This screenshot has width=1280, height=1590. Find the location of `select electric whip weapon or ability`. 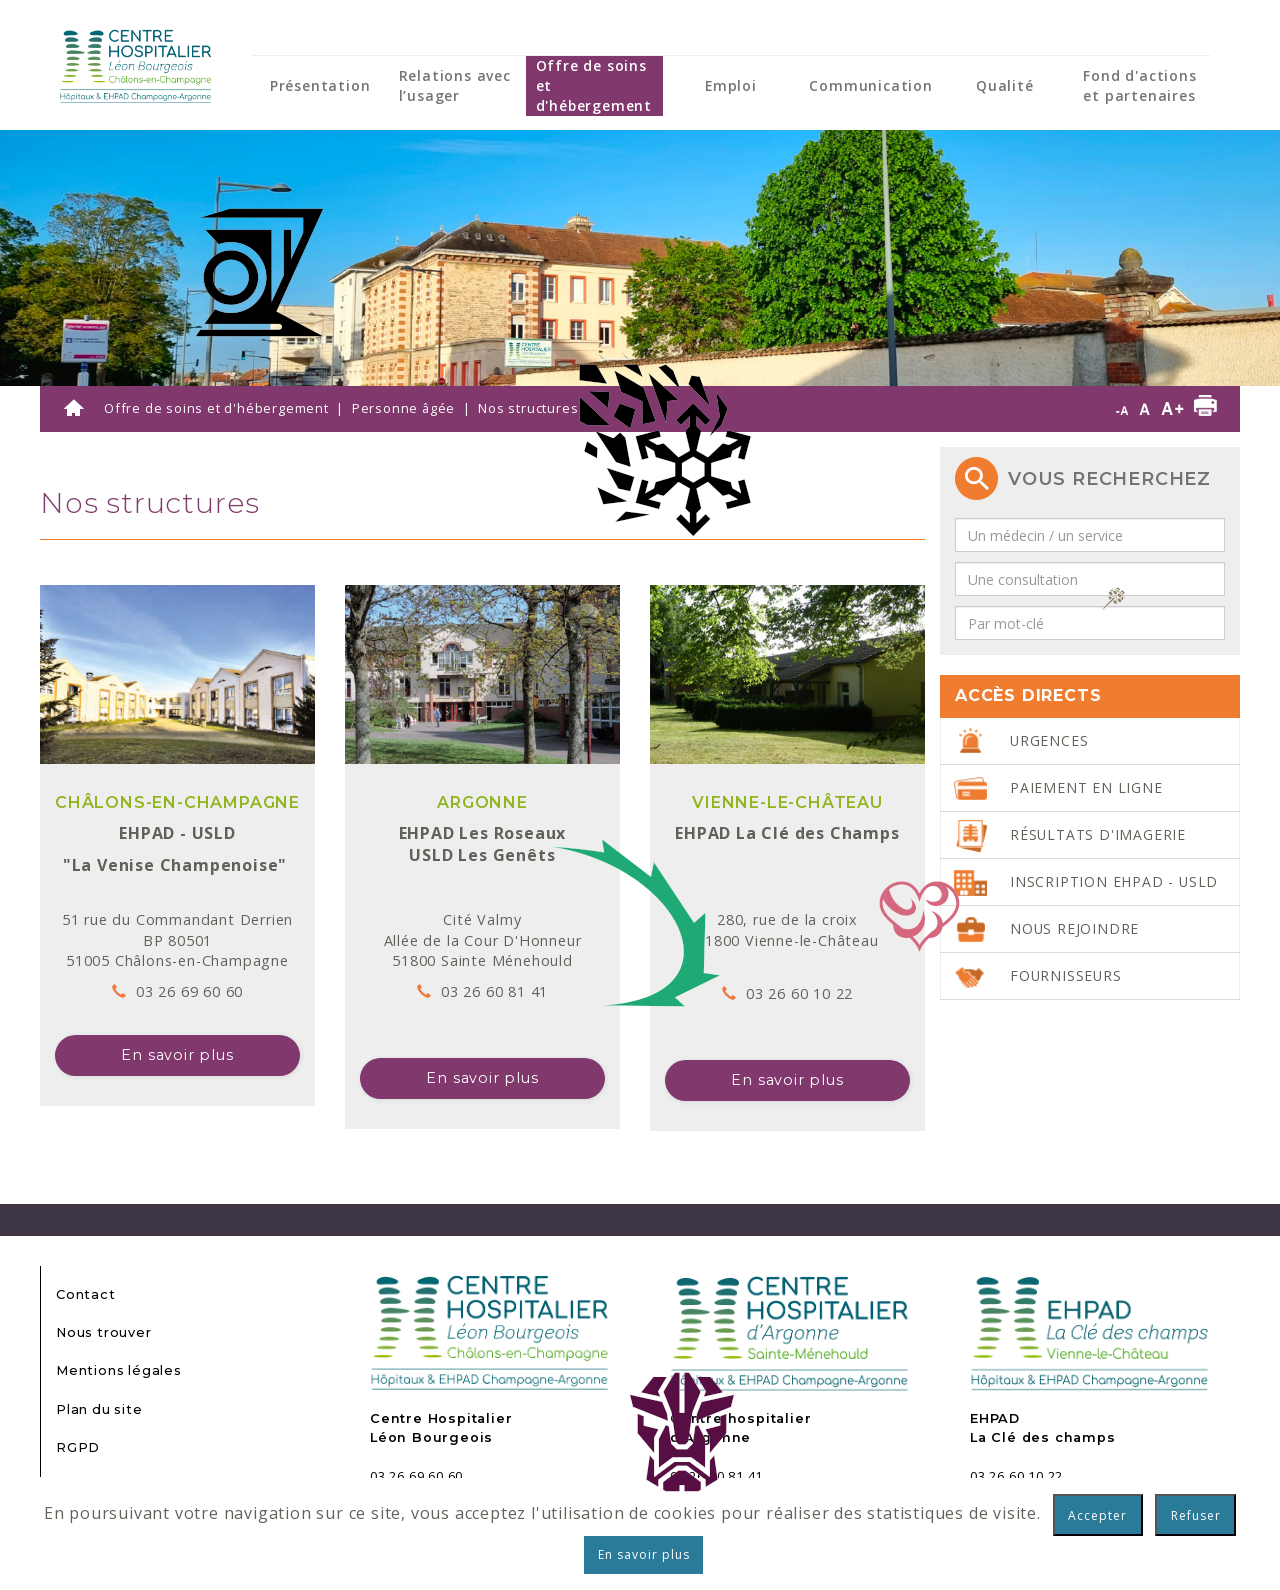

select electric whip weapon or ability is located at coordinates (636, 923).